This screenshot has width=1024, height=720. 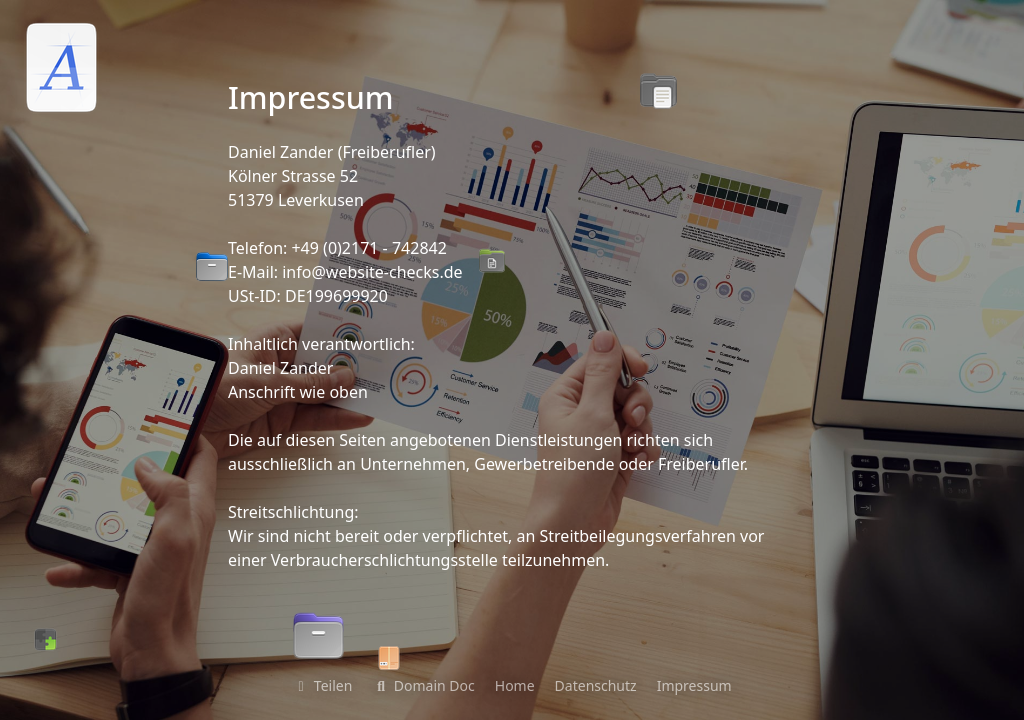 What do you see at coordinates (61, 67) in the screenshot?
I see `an OpenType font file` at bounding box center [61, 67].